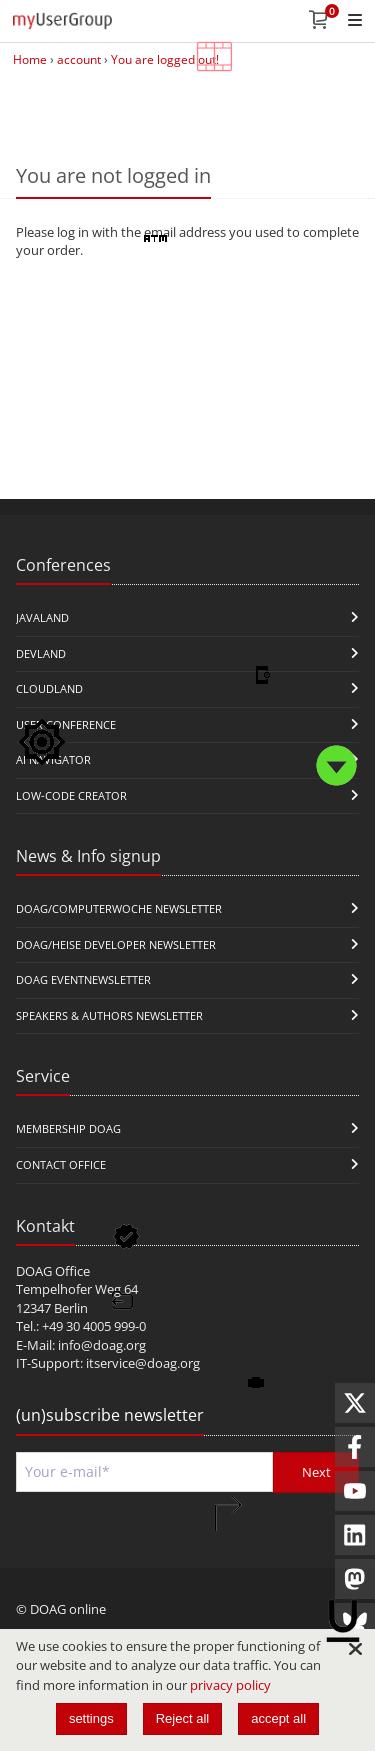  Describe the element at coordinates (126, 1236) in the screenshot. I see `indicates a verified account or profile` at that location.